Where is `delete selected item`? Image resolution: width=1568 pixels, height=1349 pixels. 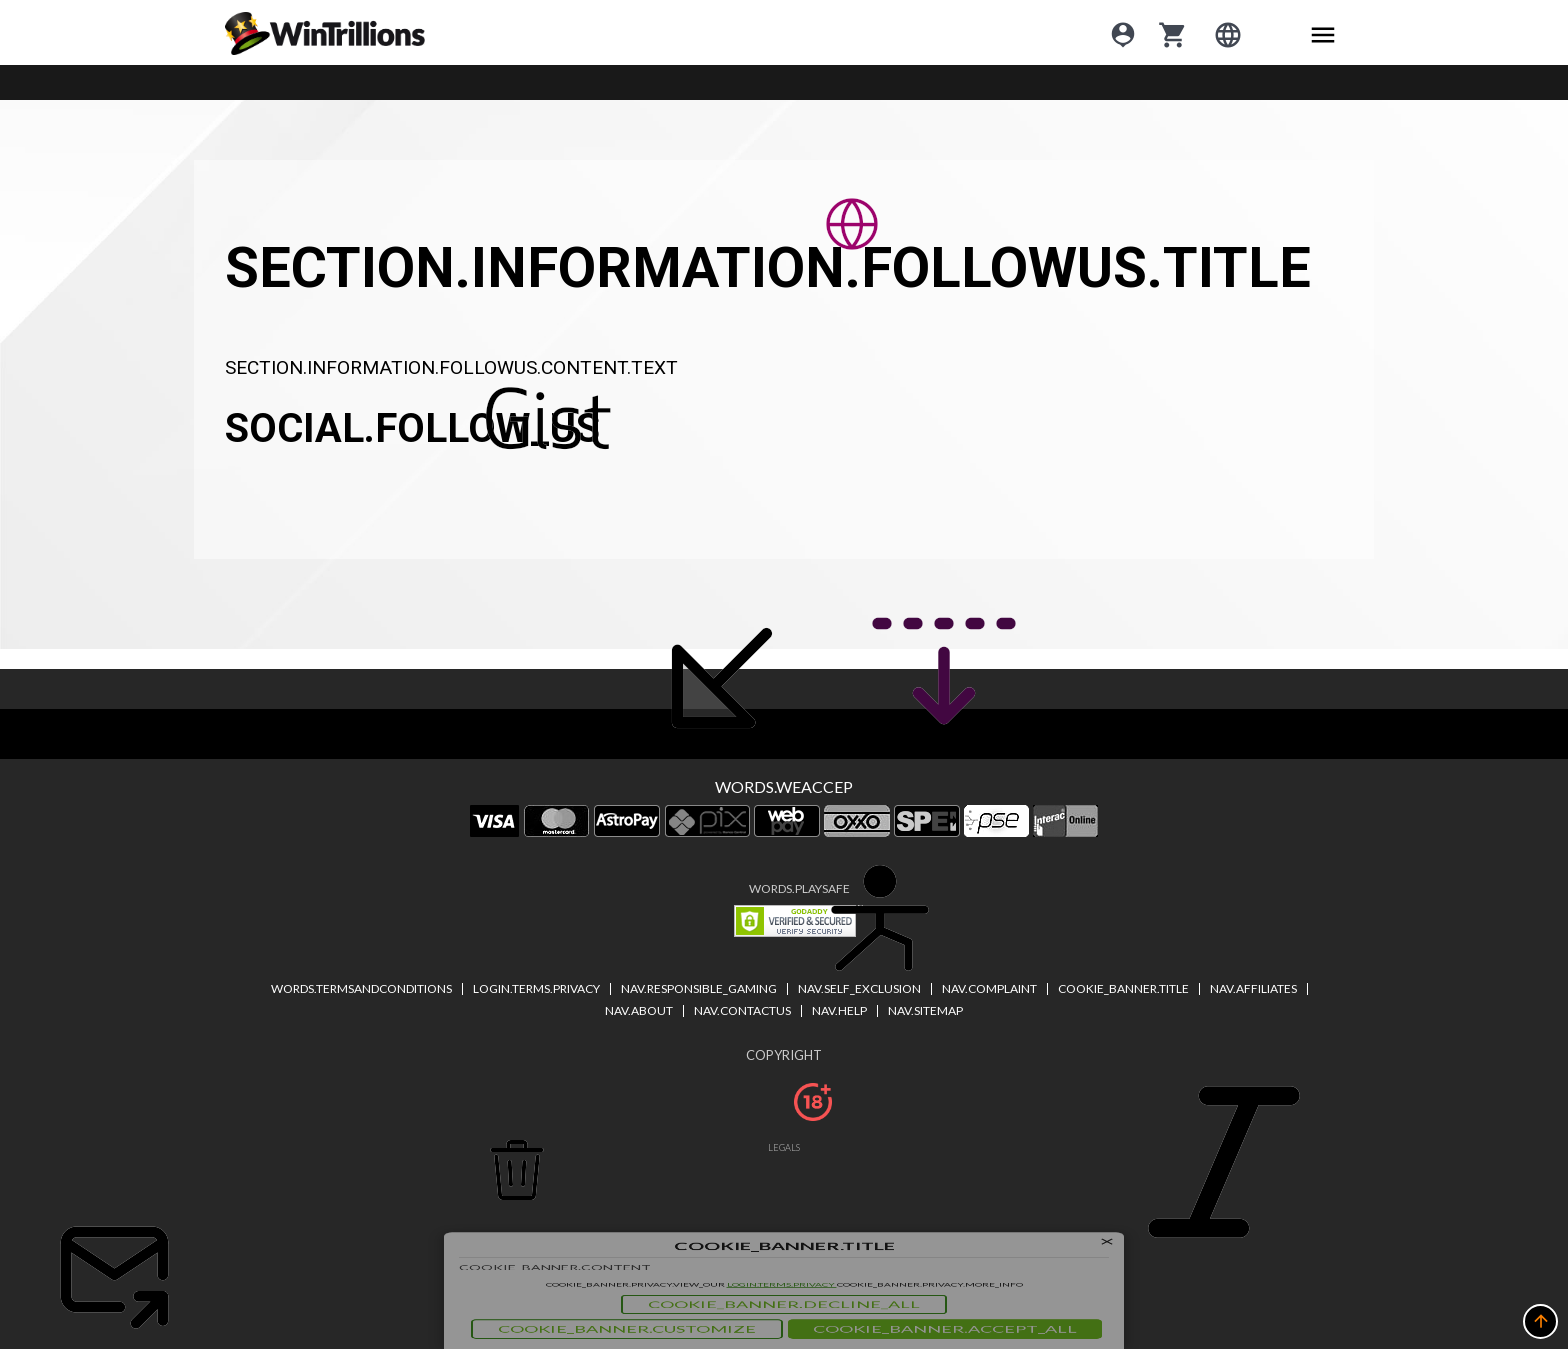 delete selected item is located at coordinates (517, 1172).